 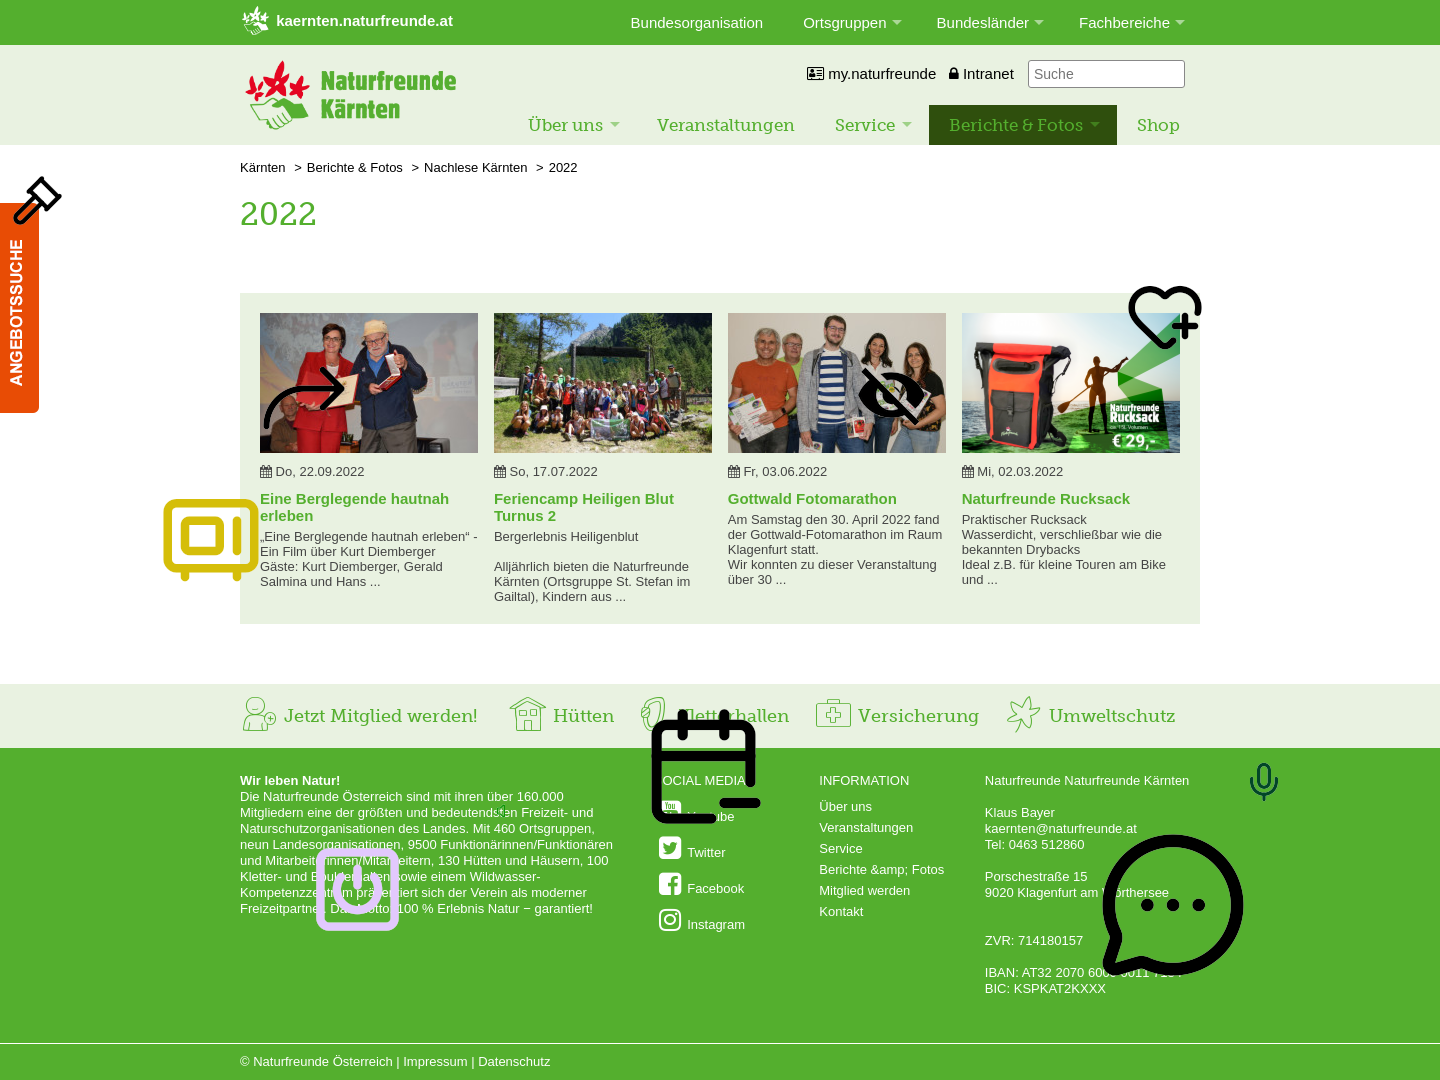 What do you see at coordinates (211, 538) in the screenshot?
I see `access microwave or kitchen appliance controls` at bounding box center [211, 538].